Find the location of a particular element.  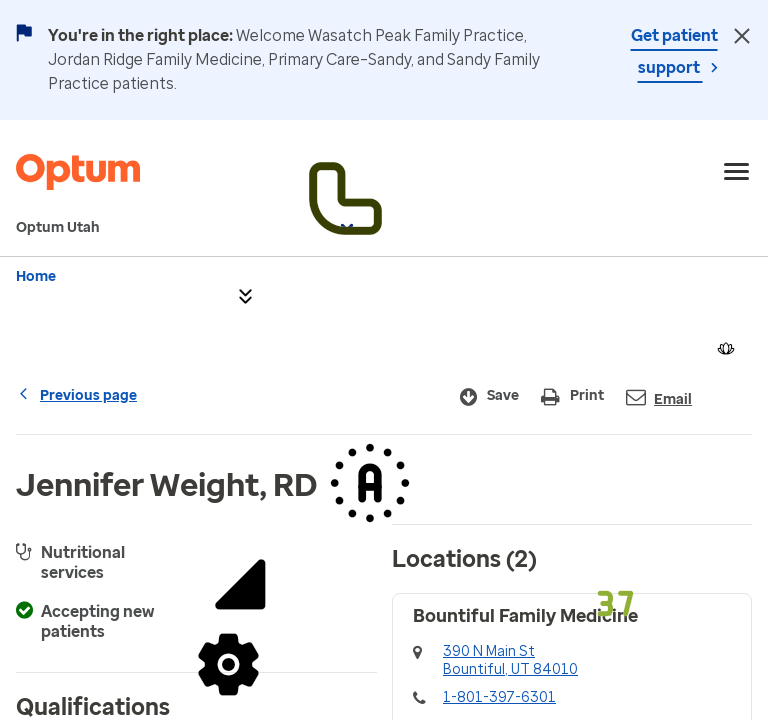

indicates a draft or pending item labeled "A" is located at coordinates (370, 483).